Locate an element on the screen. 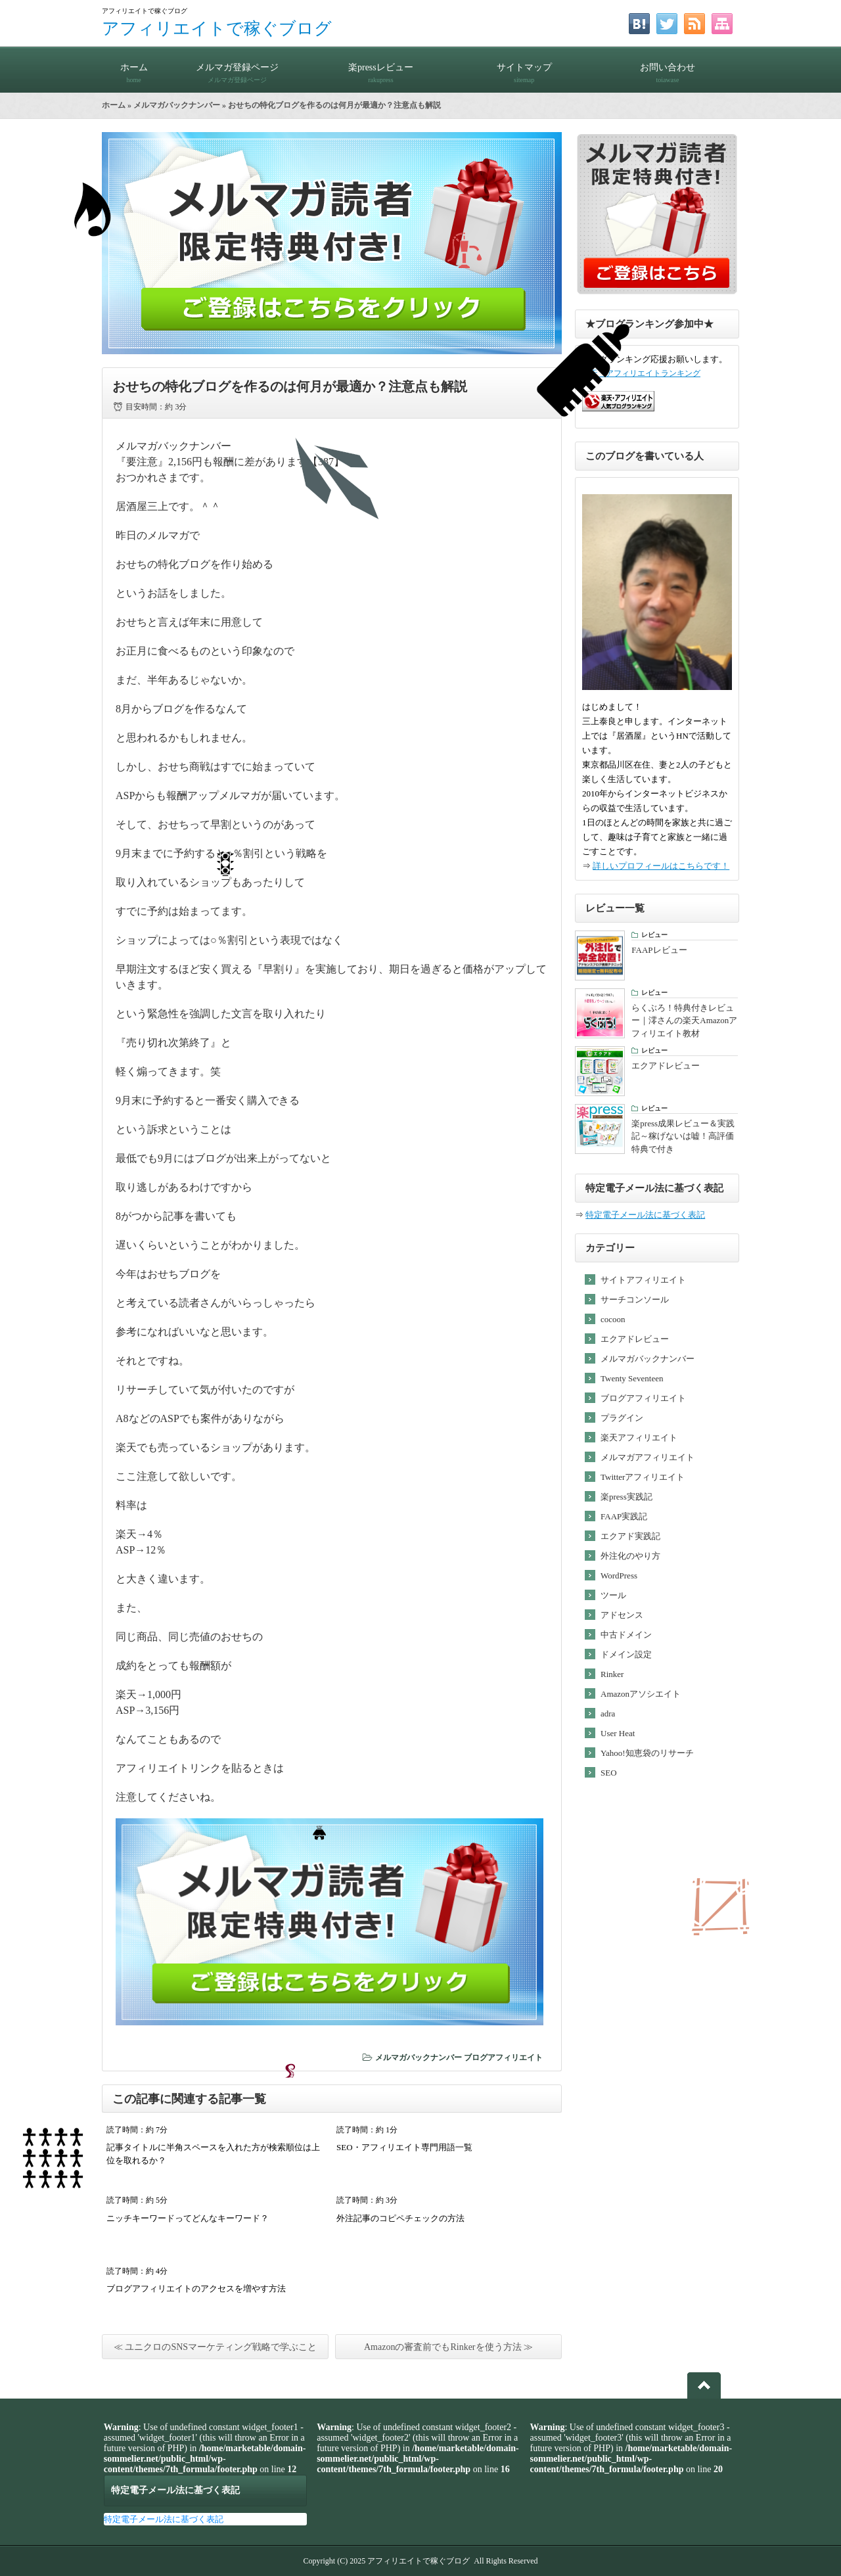  select a hut or shelter in-game is located at coordinates (319, 1833).